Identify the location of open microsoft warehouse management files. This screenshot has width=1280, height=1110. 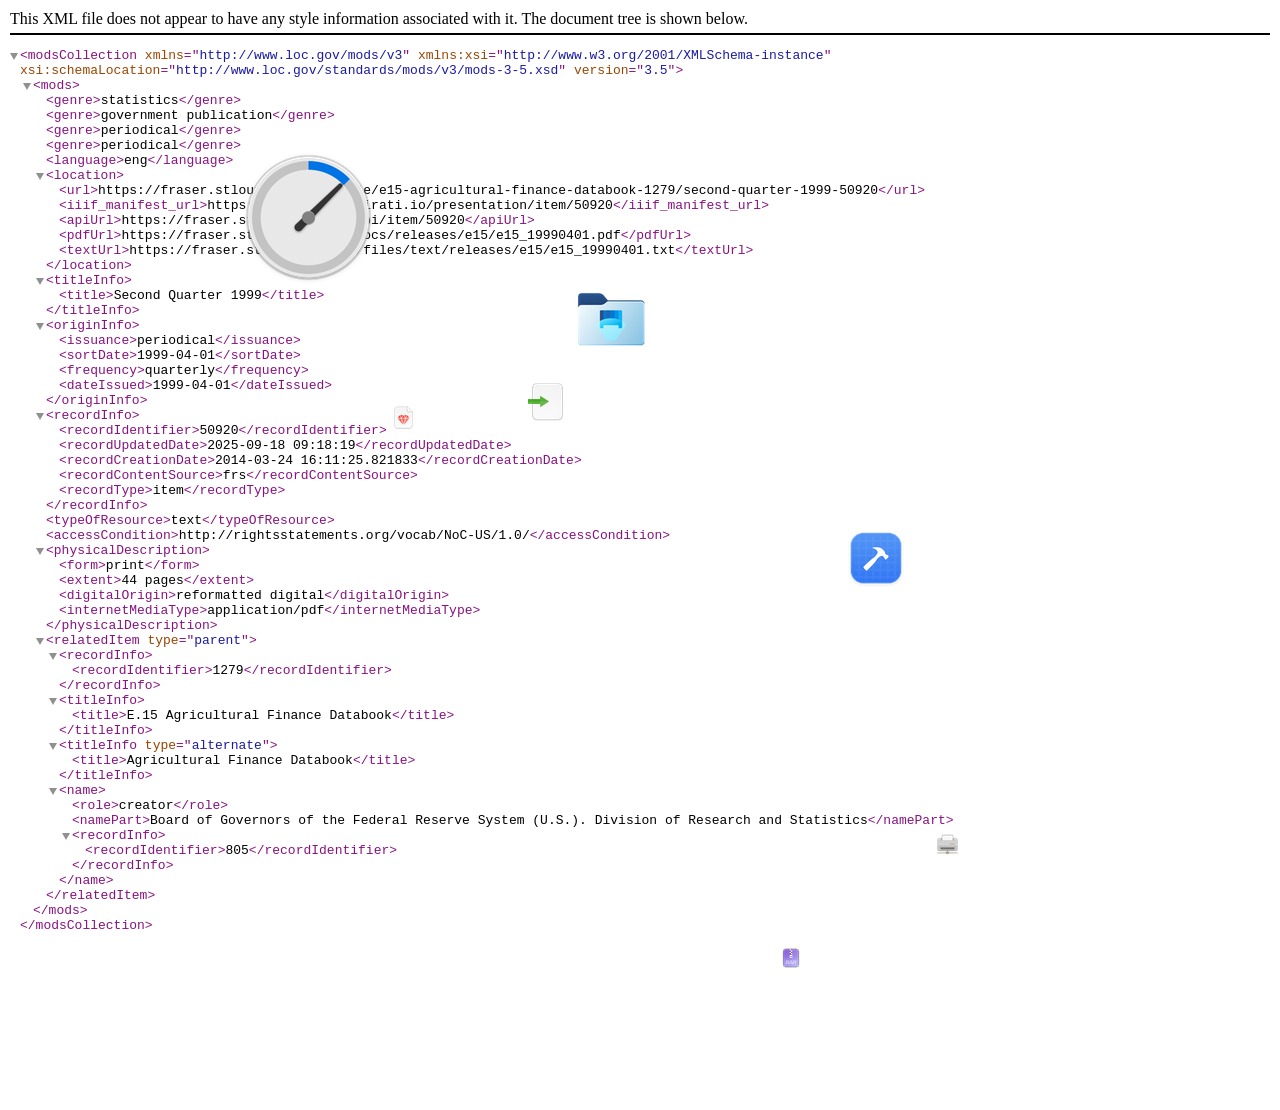
(611, 321).